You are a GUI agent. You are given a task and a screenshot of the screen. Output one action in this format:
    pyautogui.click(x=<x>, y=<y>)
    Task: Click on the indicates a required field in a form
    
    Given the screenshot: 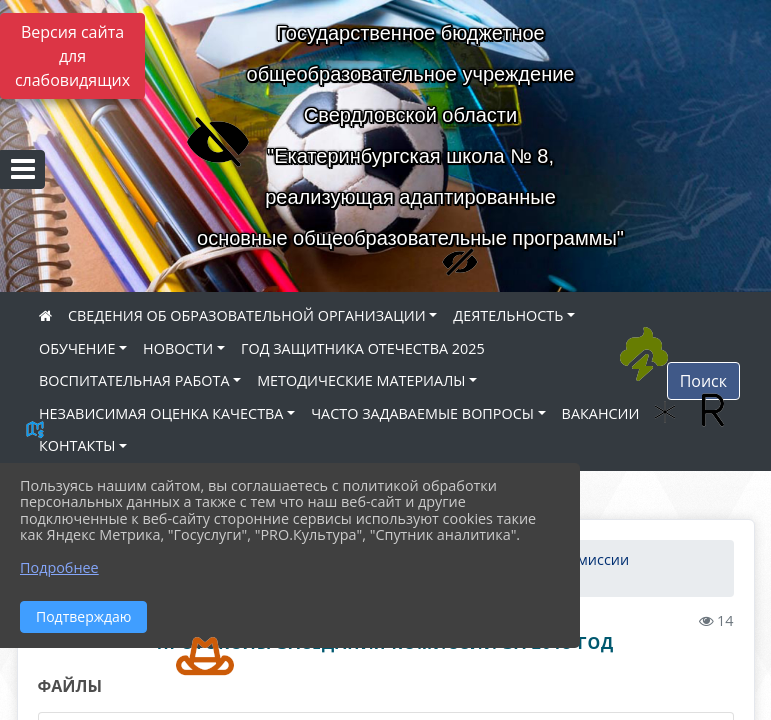 What is the action you would take?
    pyautogui.click(x=665, y=412)
    